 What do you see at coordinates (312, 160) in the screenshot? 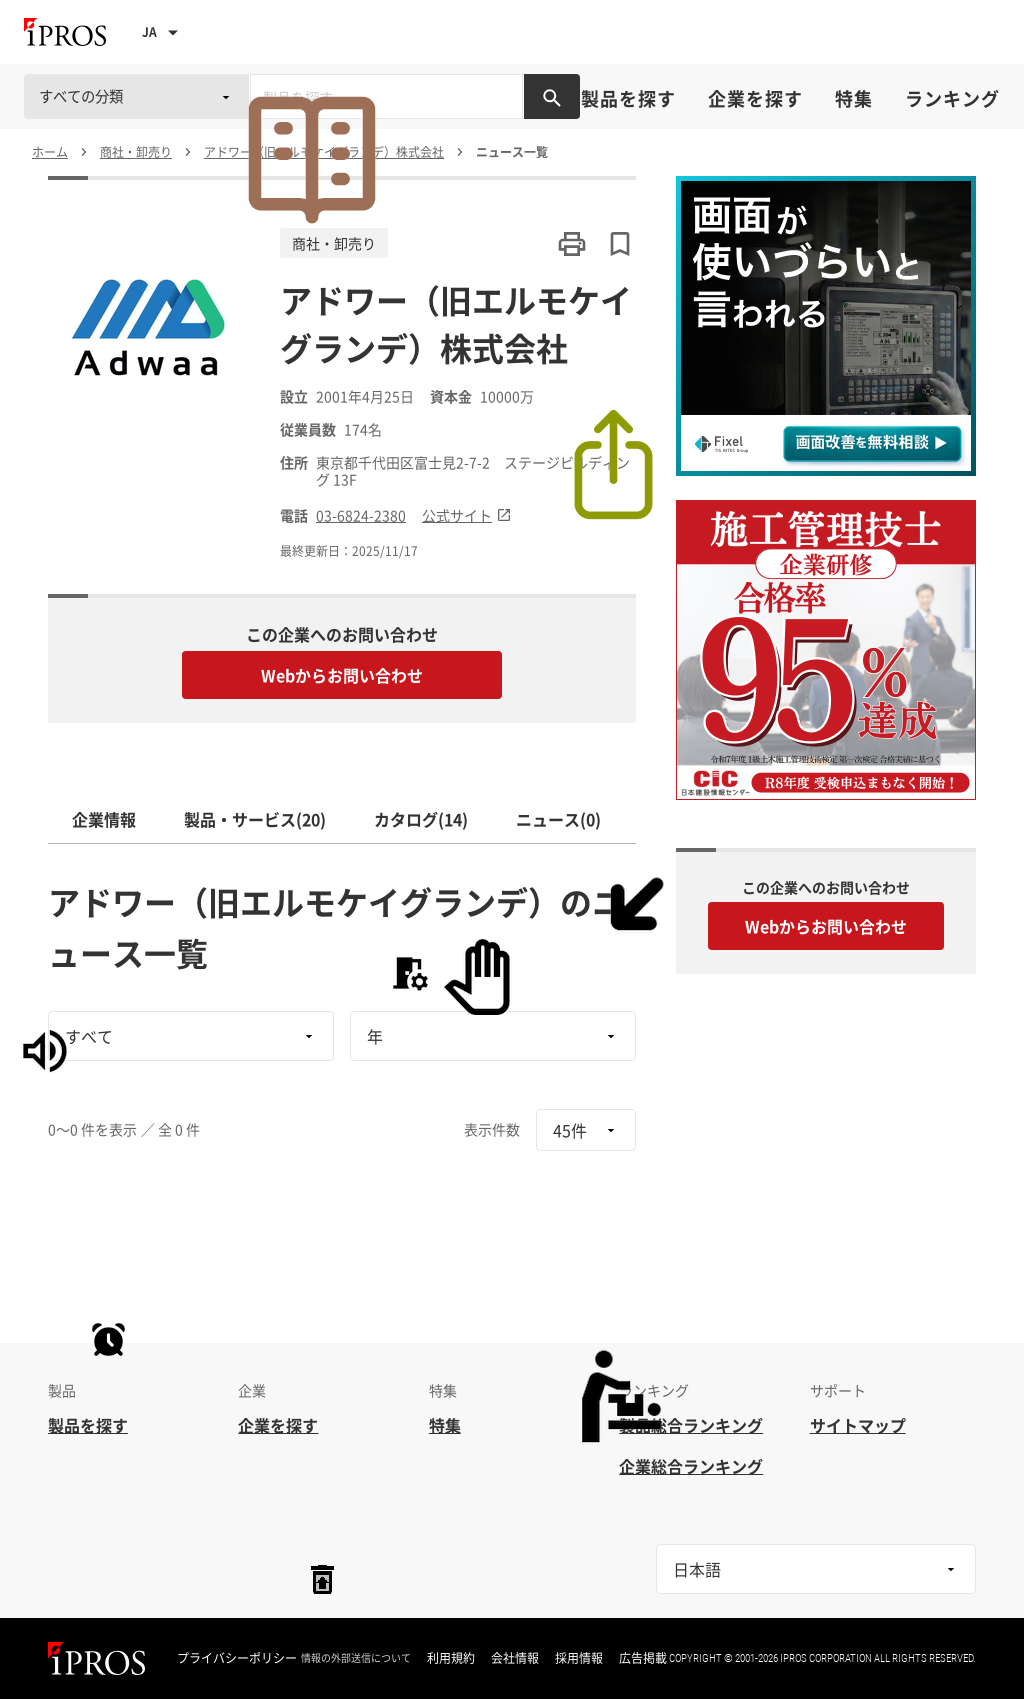
I see `access vocabulary or dictionary features` at bounding box center [312, 160].